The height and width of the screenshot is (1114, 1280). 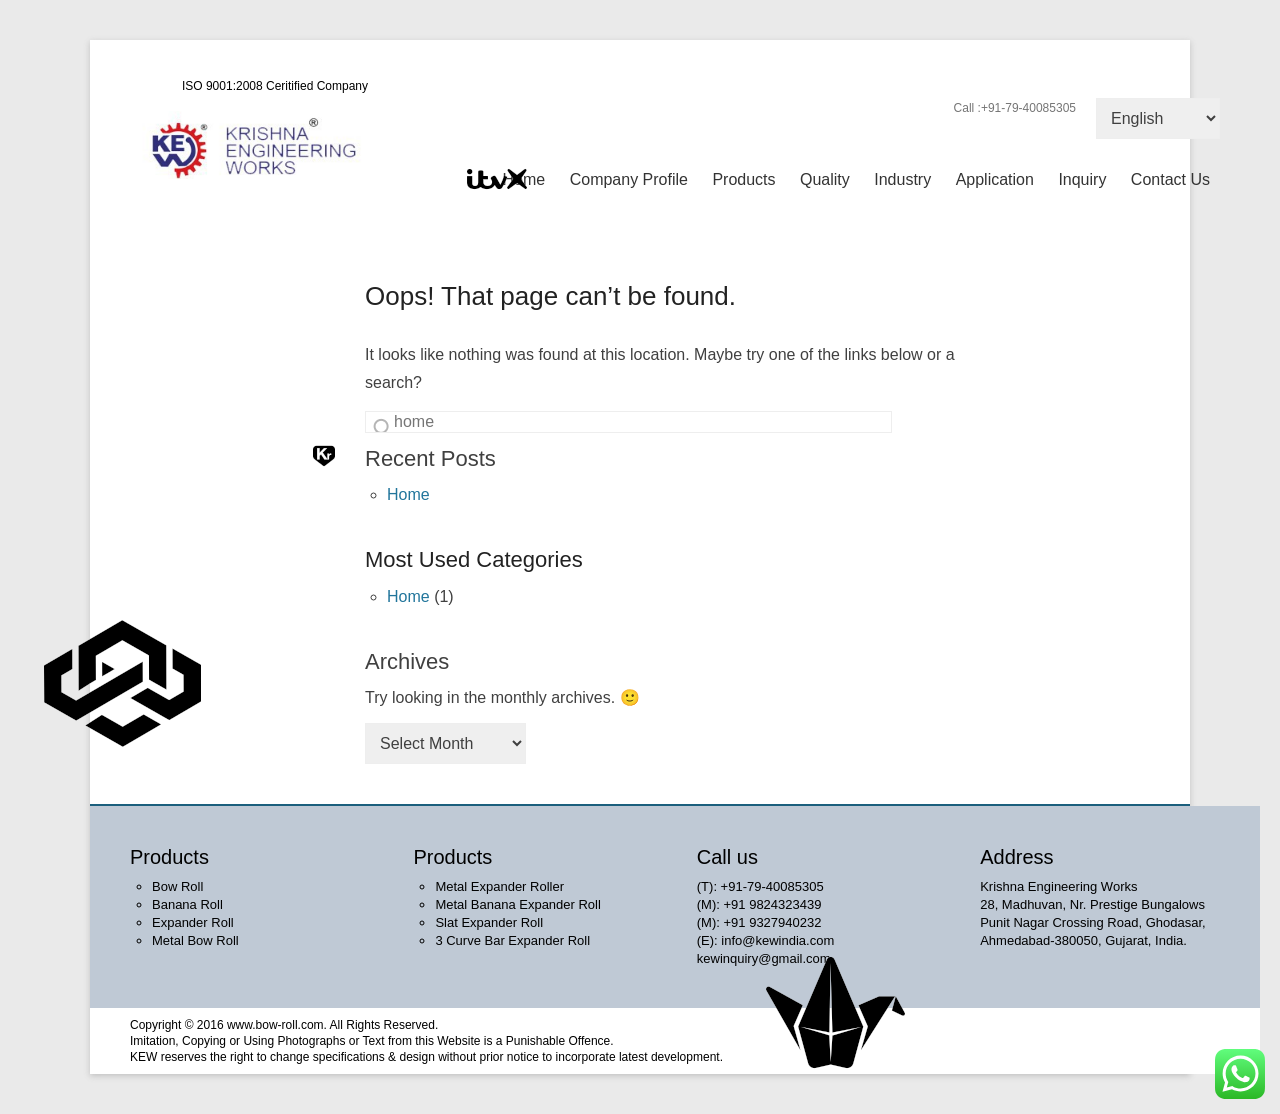 What do you see at coordinates (122, 683) in the screenshot?
I see `loopback framework logo` at bounding box center [122, 683].